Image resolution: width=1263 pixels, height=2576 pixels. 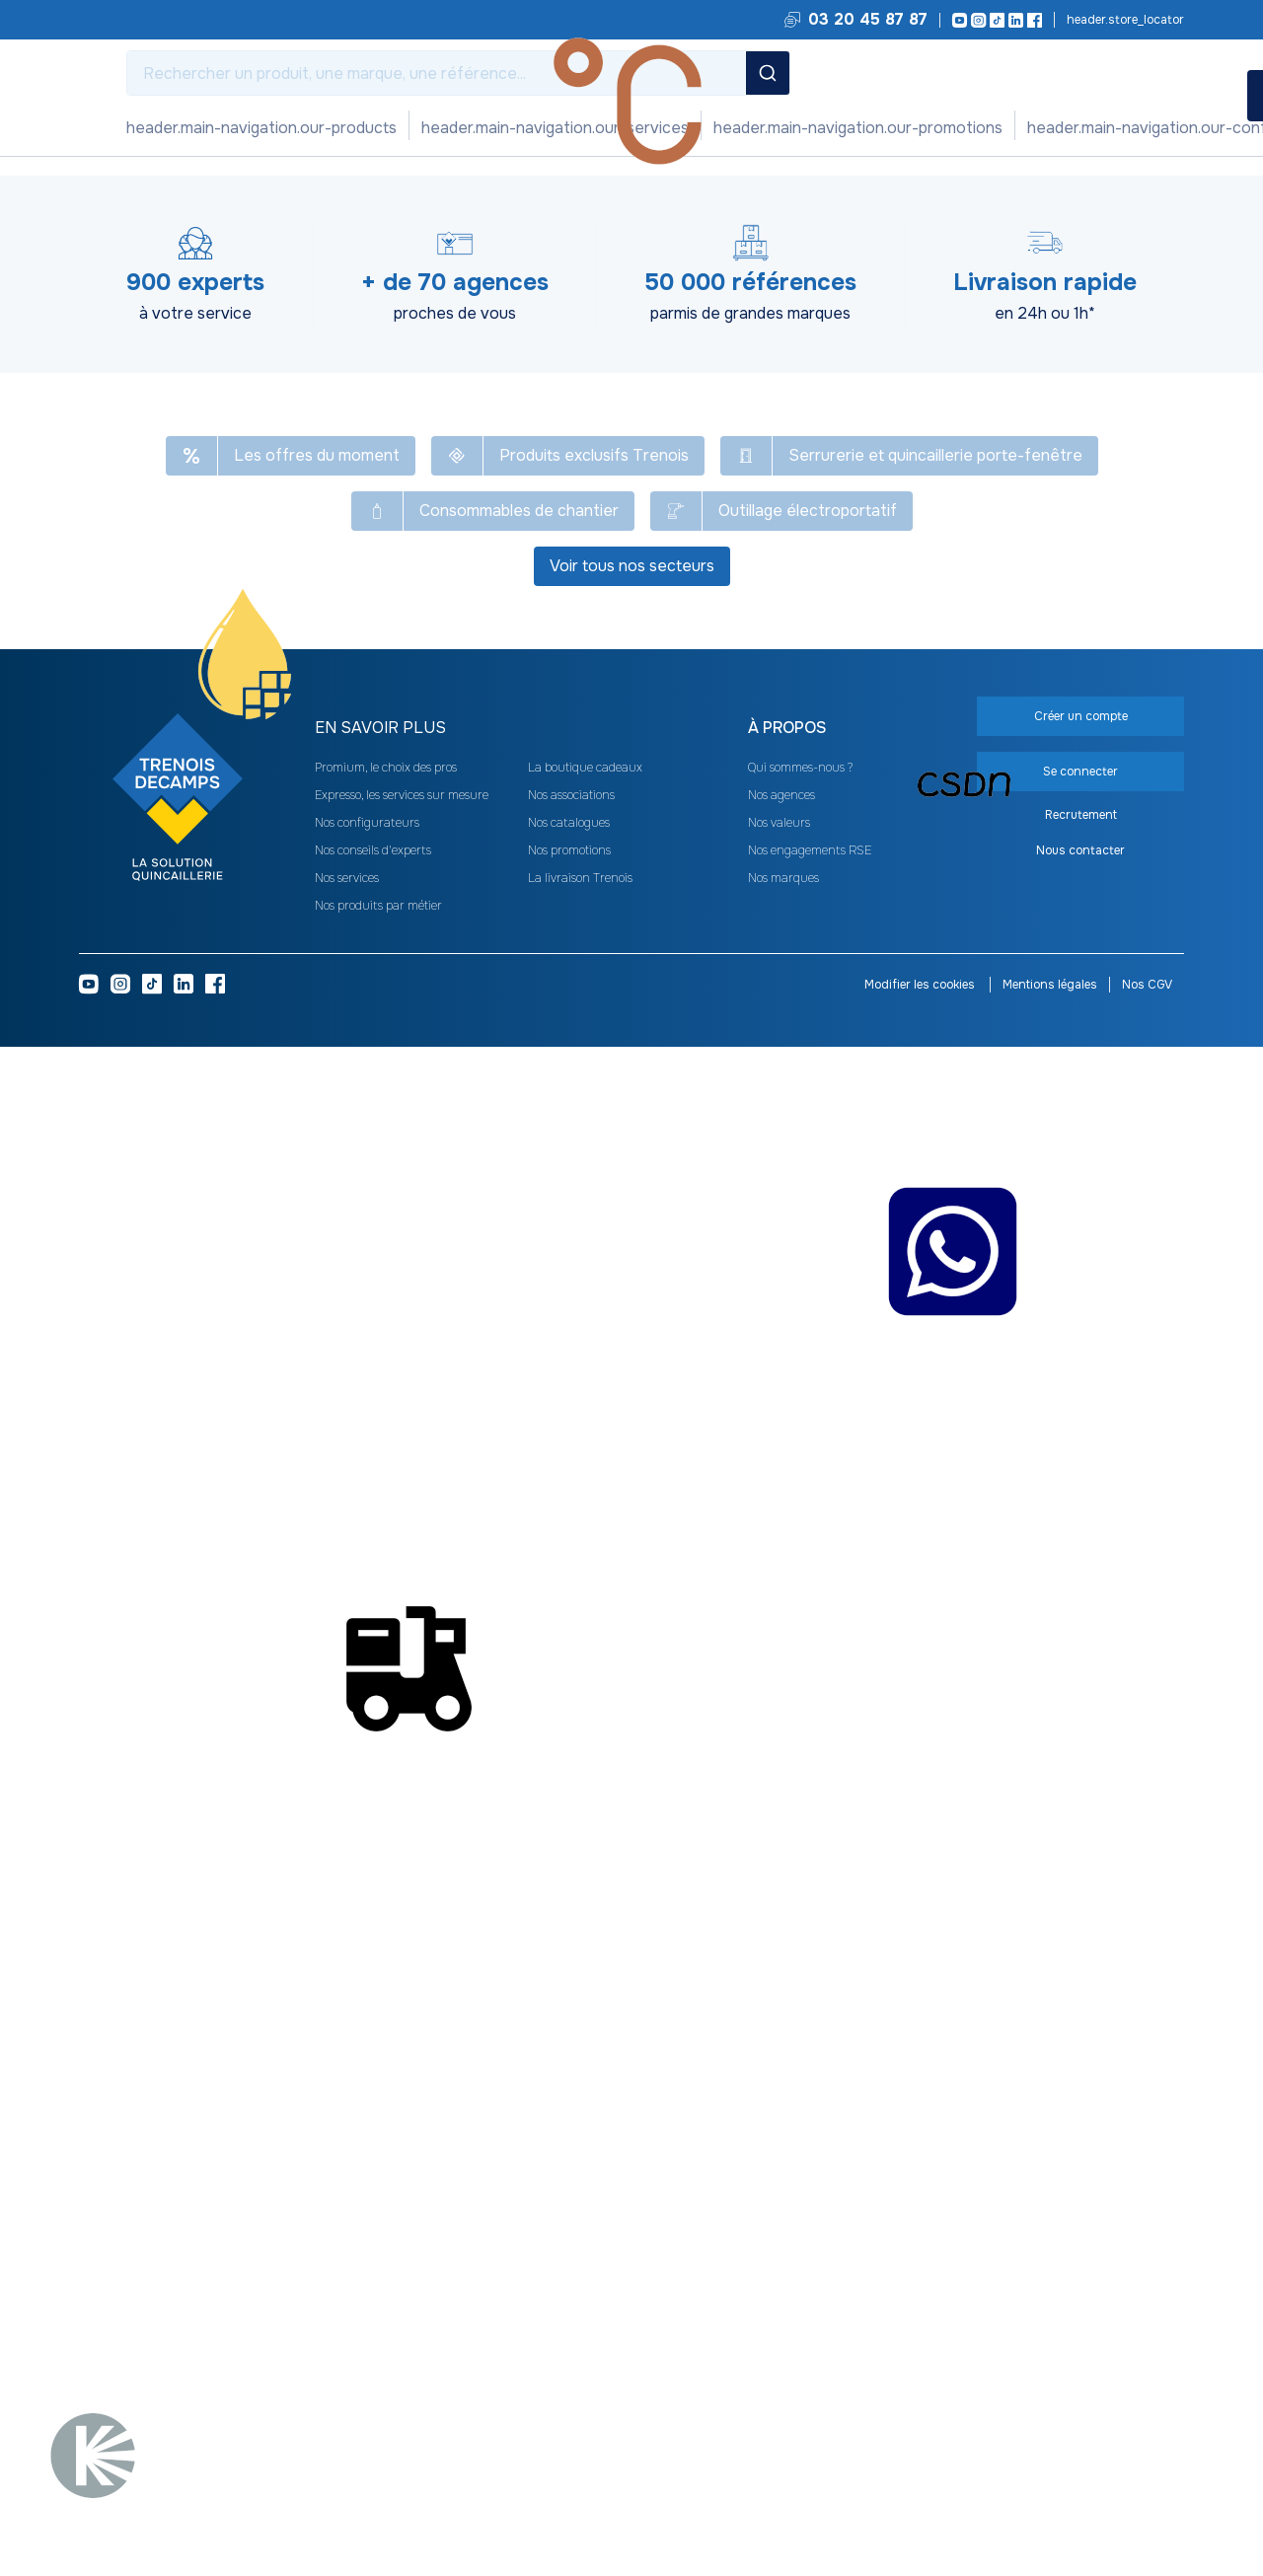 What do you see at coordinates (406, 1671) in the screenshot?
I see `order food for delivery or pickup` at bounding box center [406, 1671].